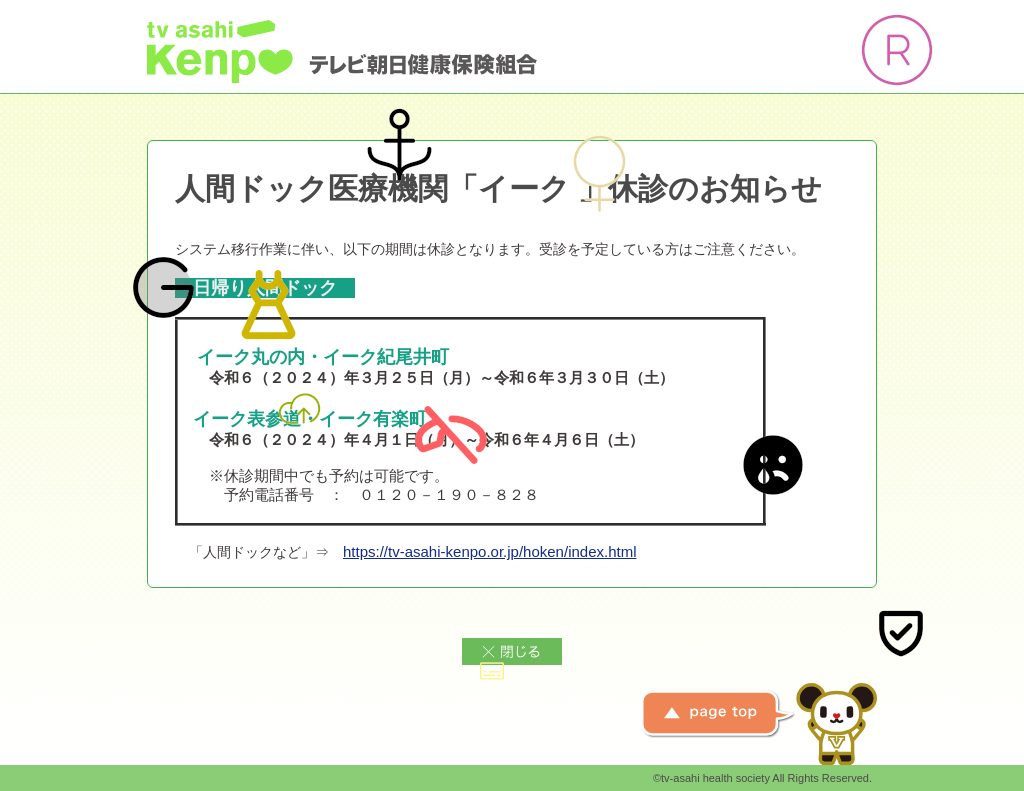 This screenshot has height=791, width=1024. What do you see at coordinates (163, 287) in the screenshot?
I see `sign in with Google` at bounding box center [163, 287].